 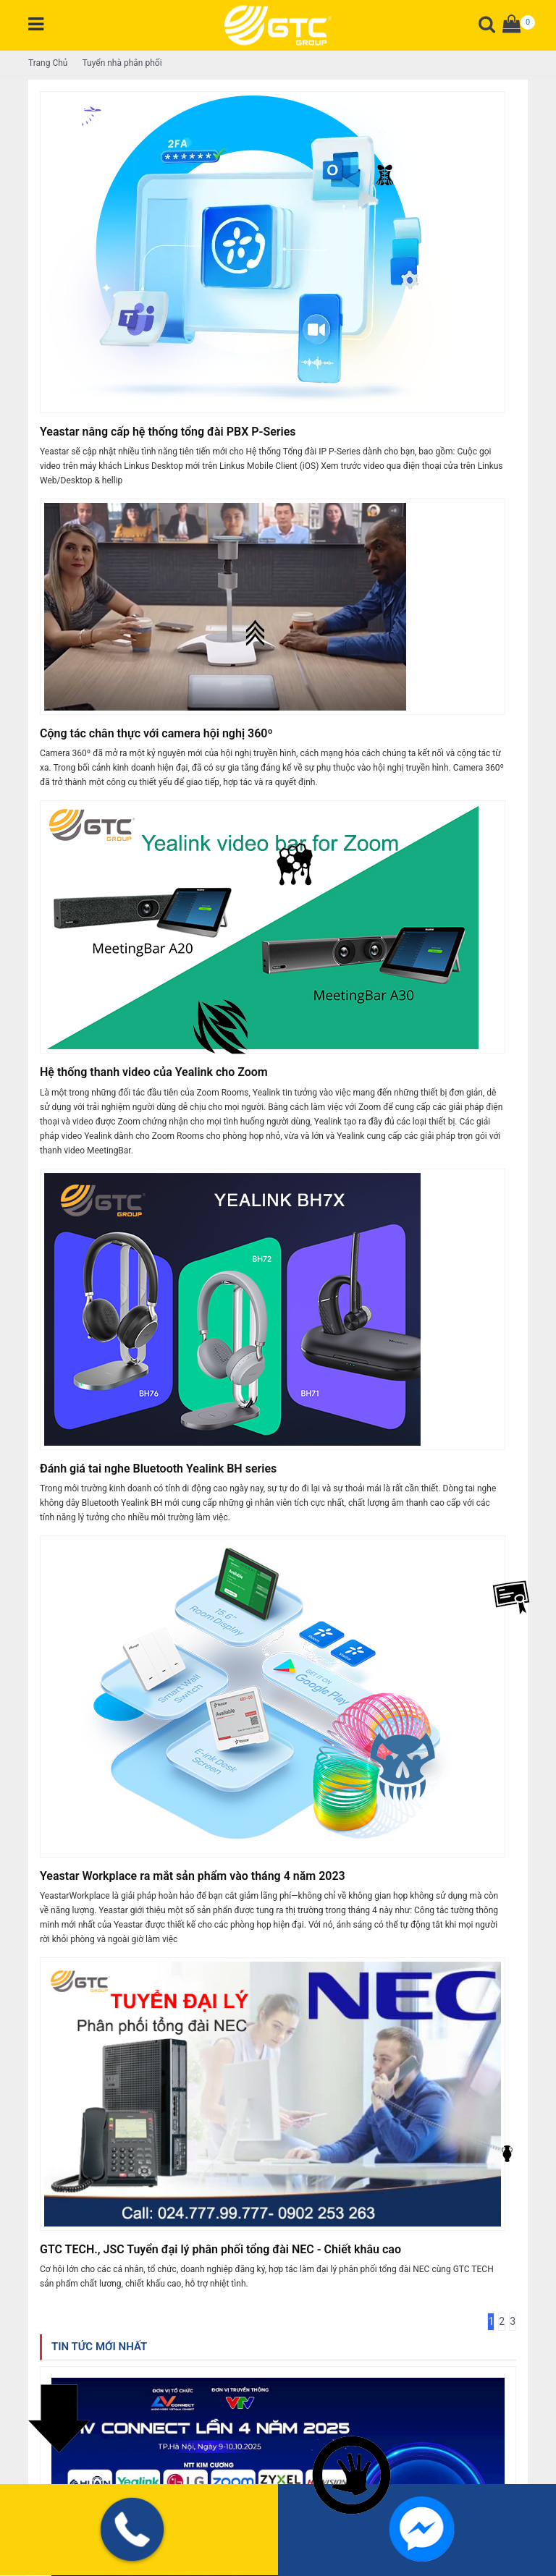 I want to click on indicates an interactive or usable item, so click(x=351, y=2475).